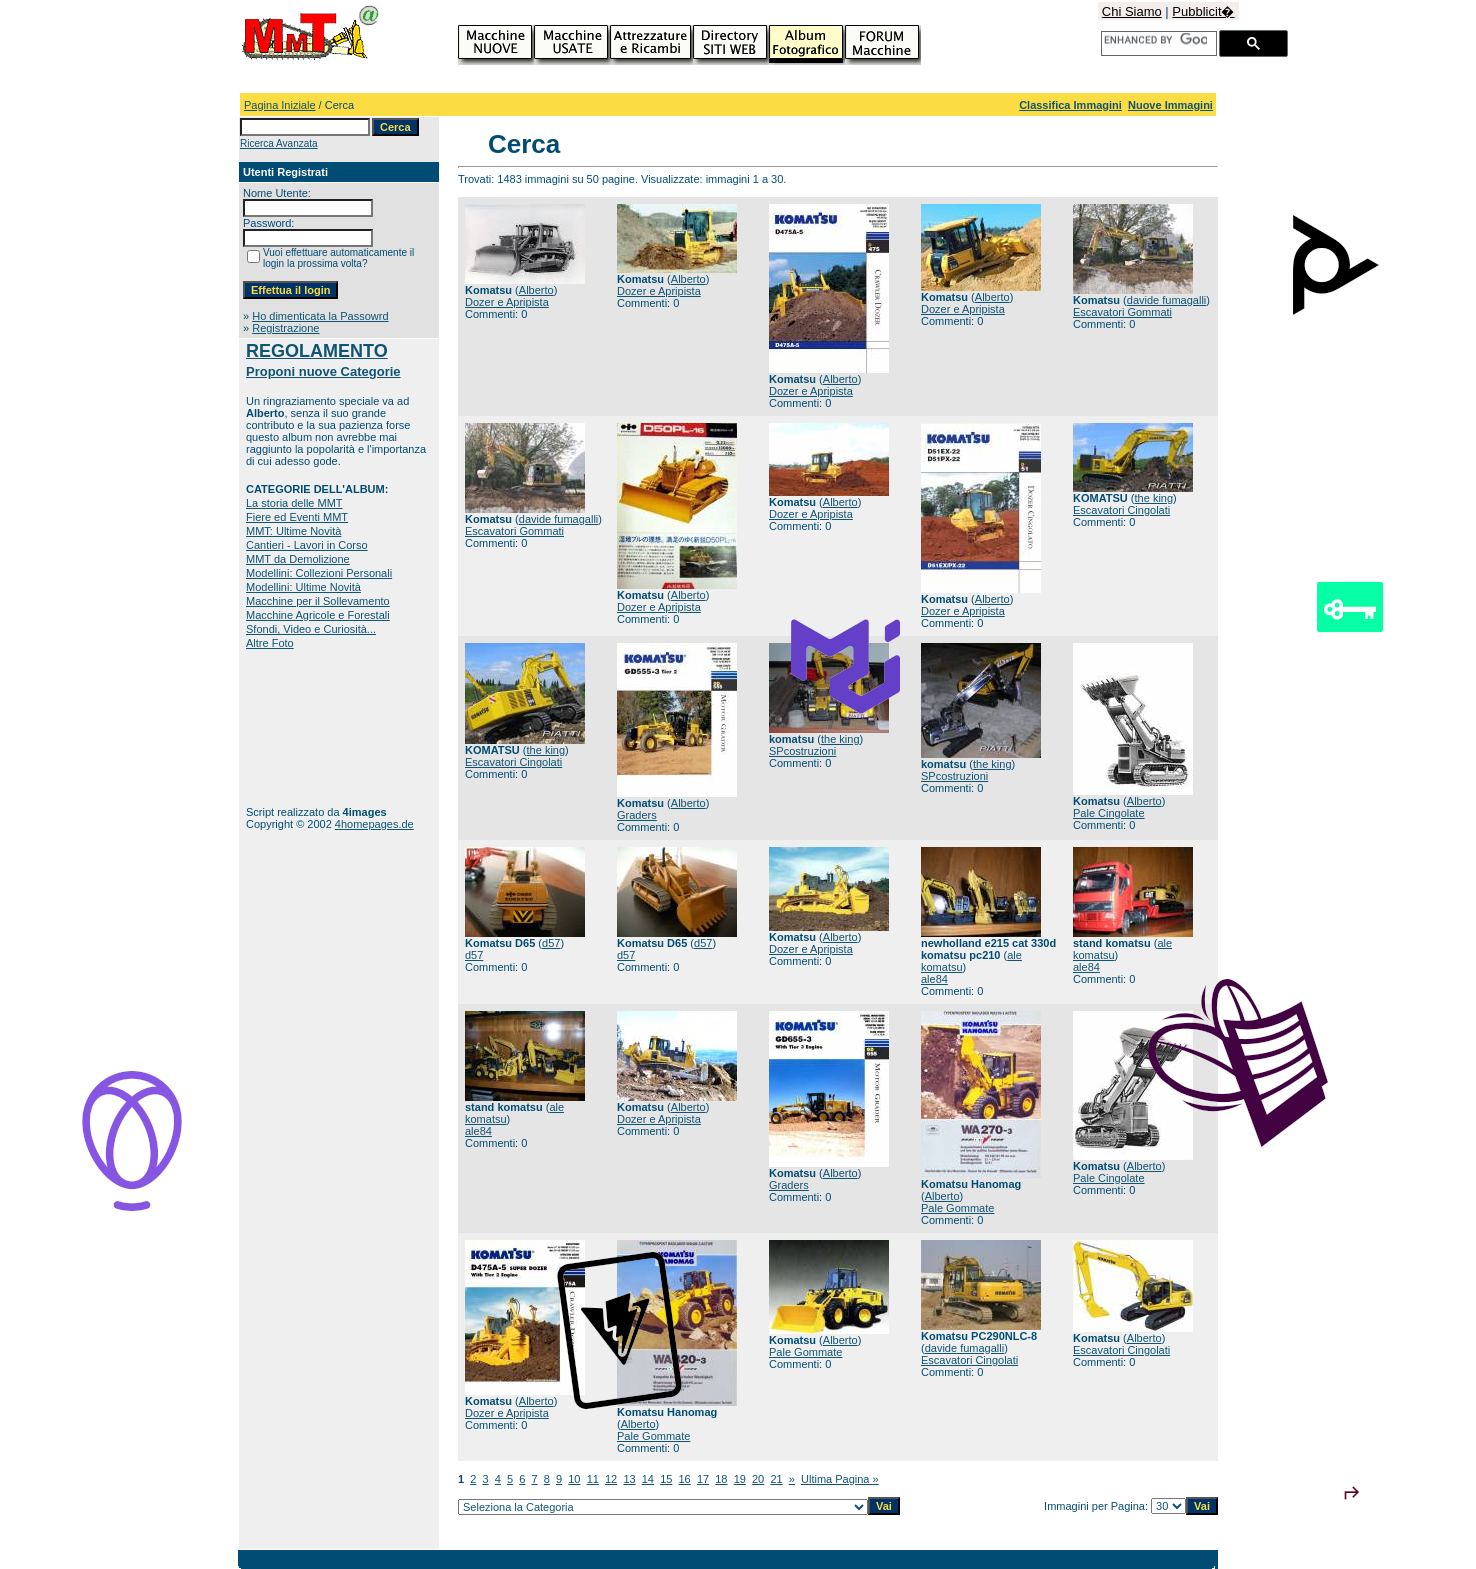  Describe the element at coordinates (1238, 1063) in the screenshot. I see `taxbuzz company logo` at that location.